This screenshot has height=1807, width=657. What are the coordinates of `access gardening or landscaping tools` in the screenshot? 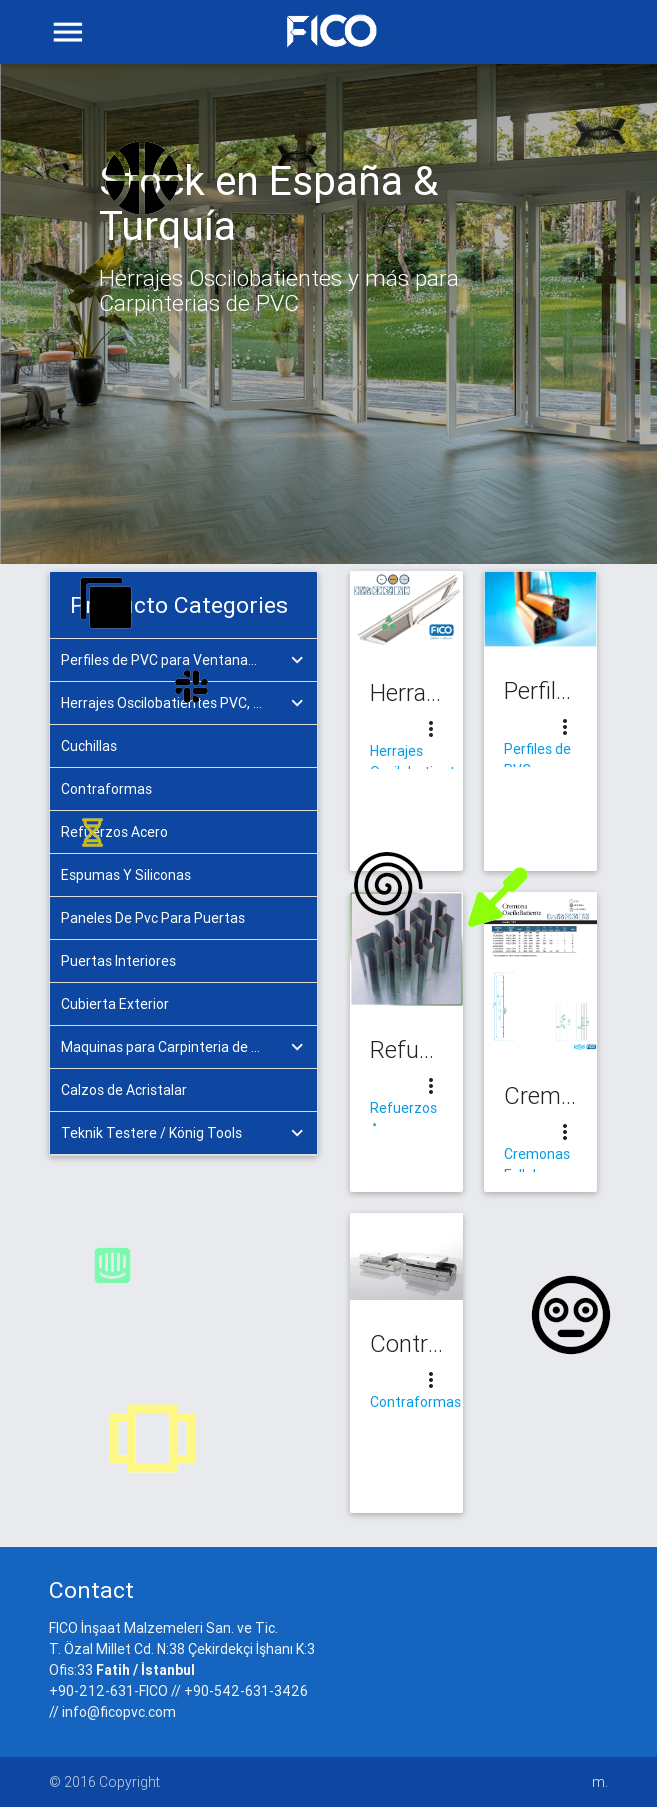 It's located at (496, 899).